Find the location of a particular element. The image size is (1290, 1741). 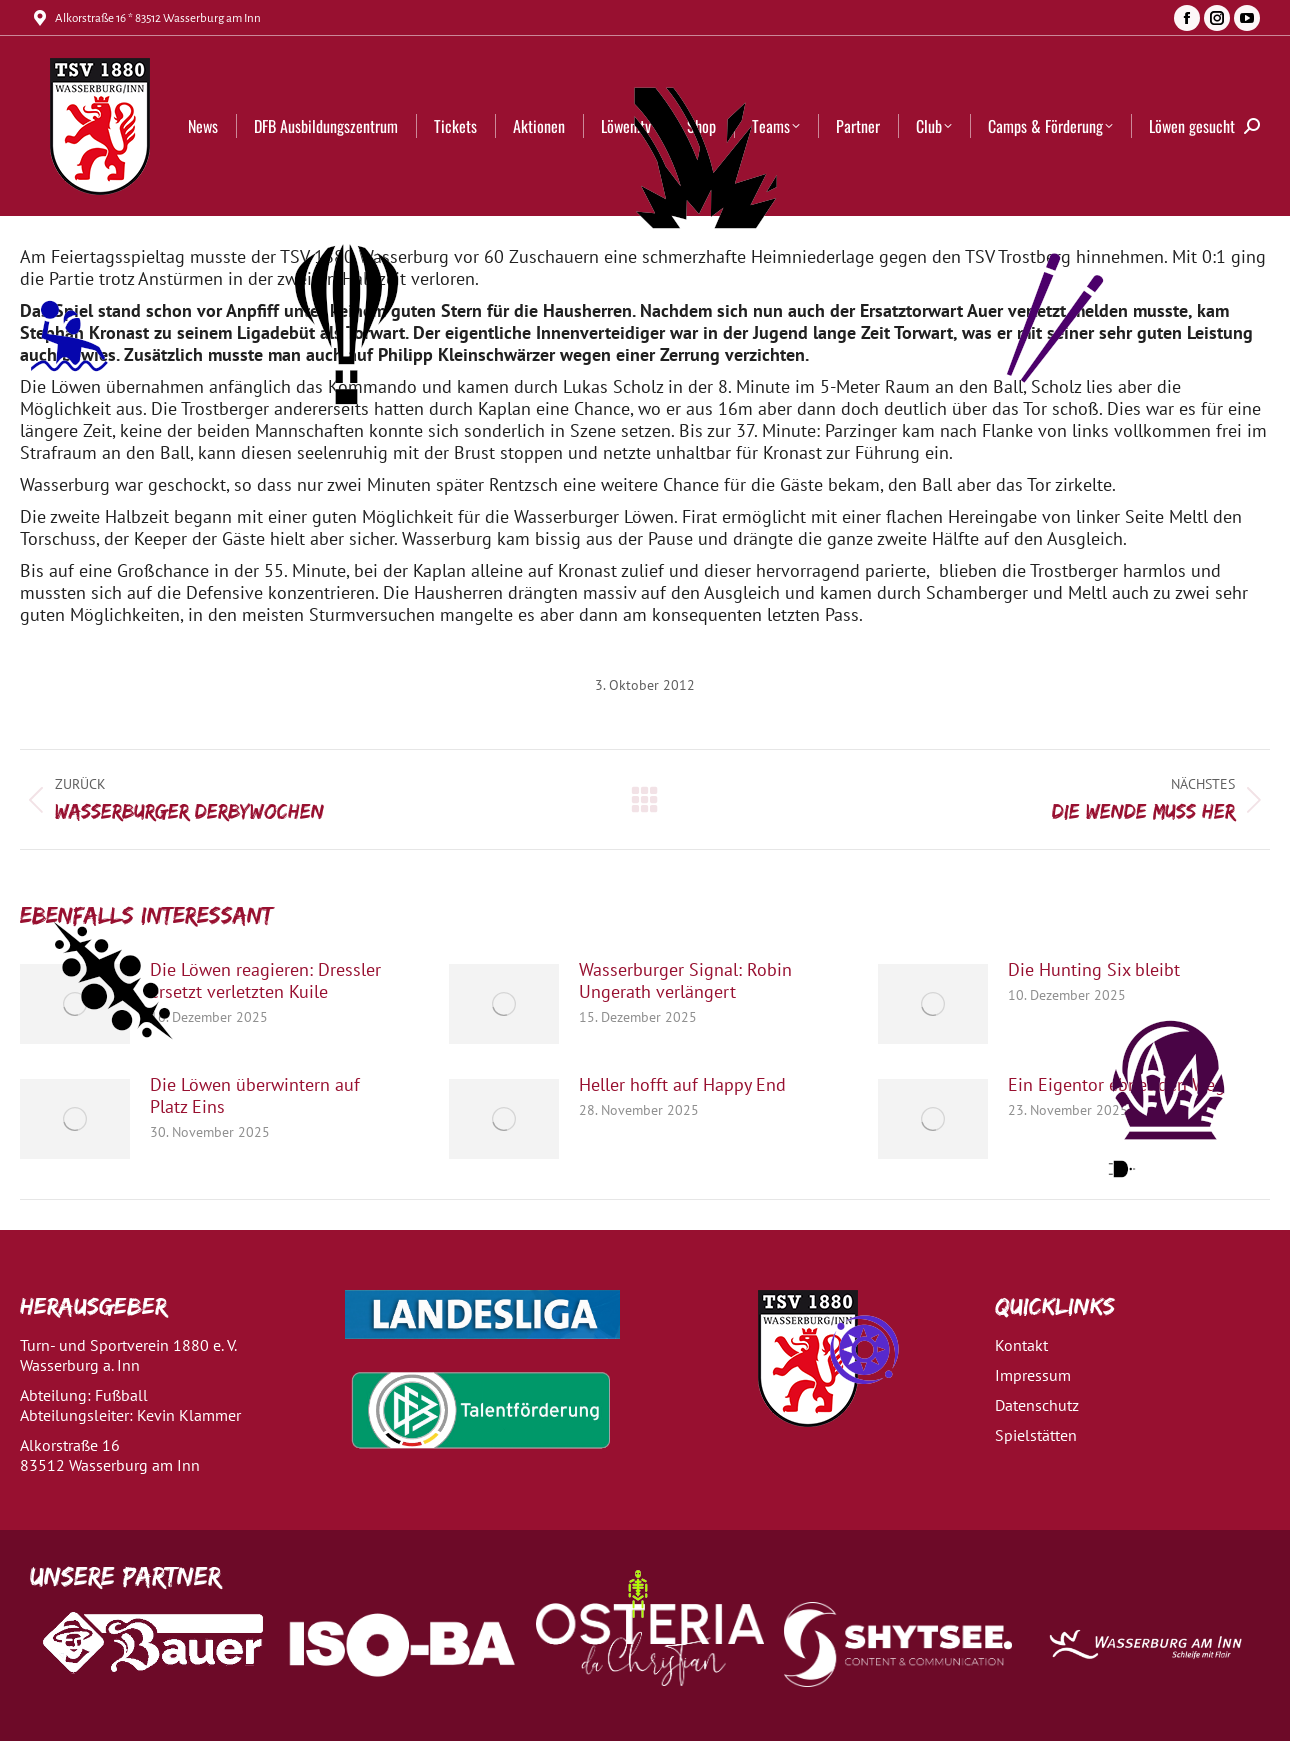

represents a NAND logic gate in a circuit diagram is located at coordinates (1122, 1169).